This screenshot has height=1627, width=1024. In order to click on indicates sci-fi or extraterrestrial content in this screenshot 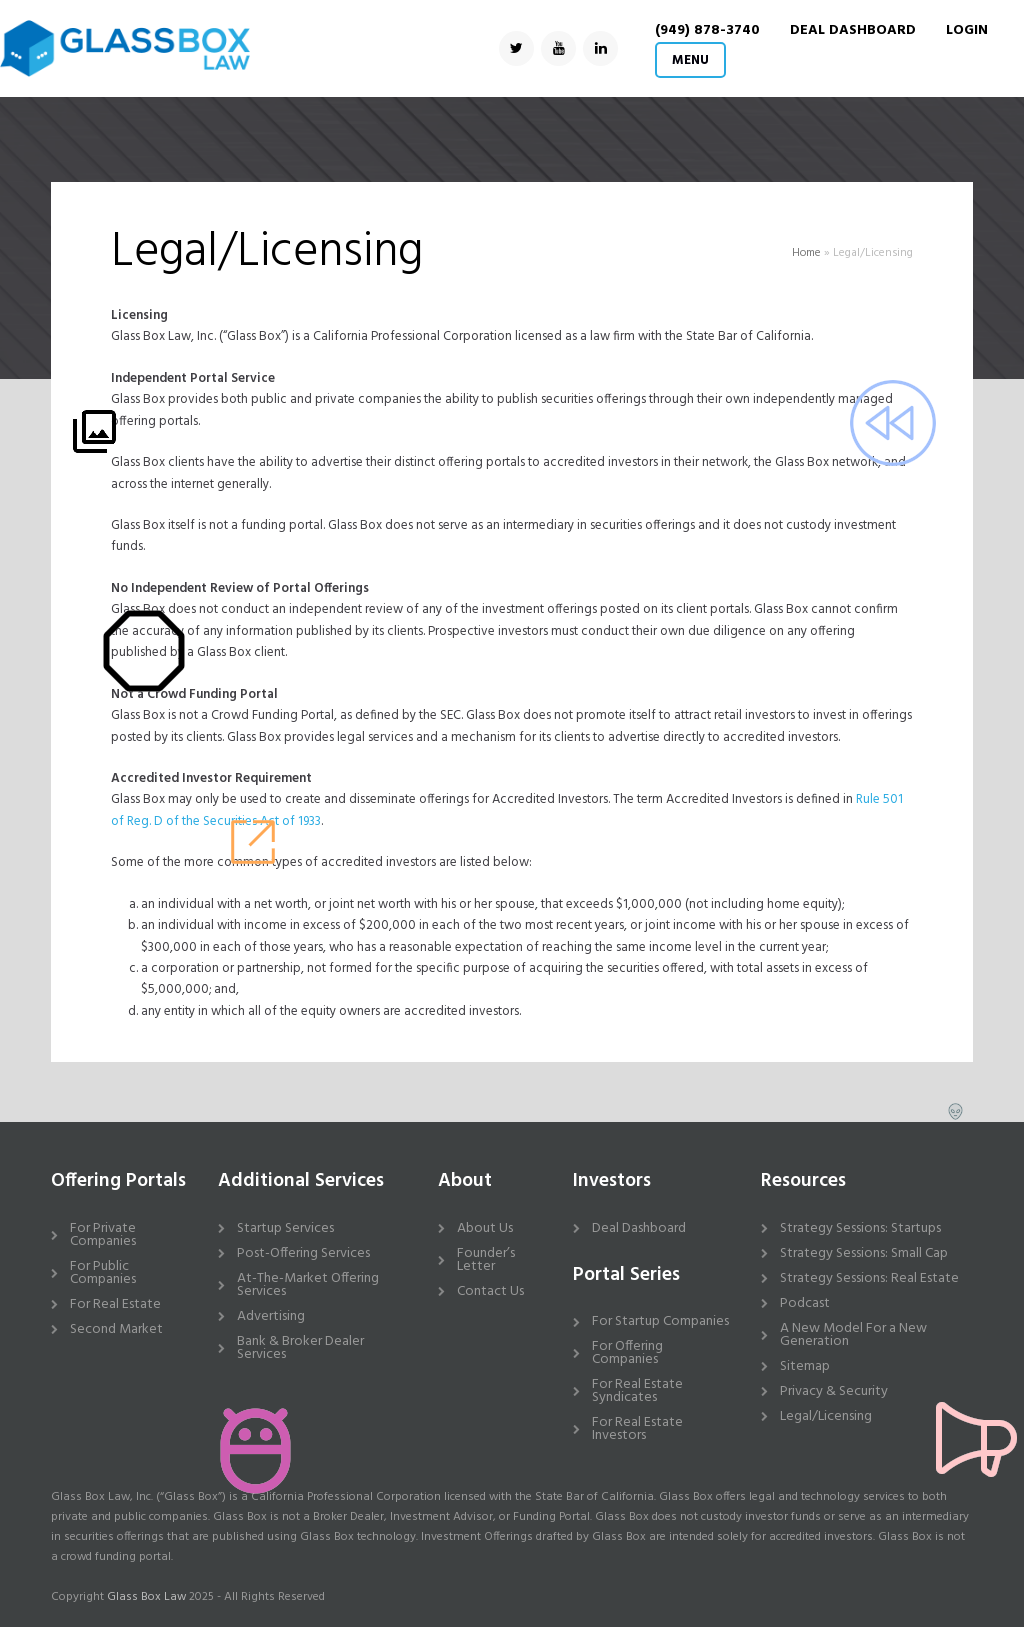, I will do `click(955, 1111)`.